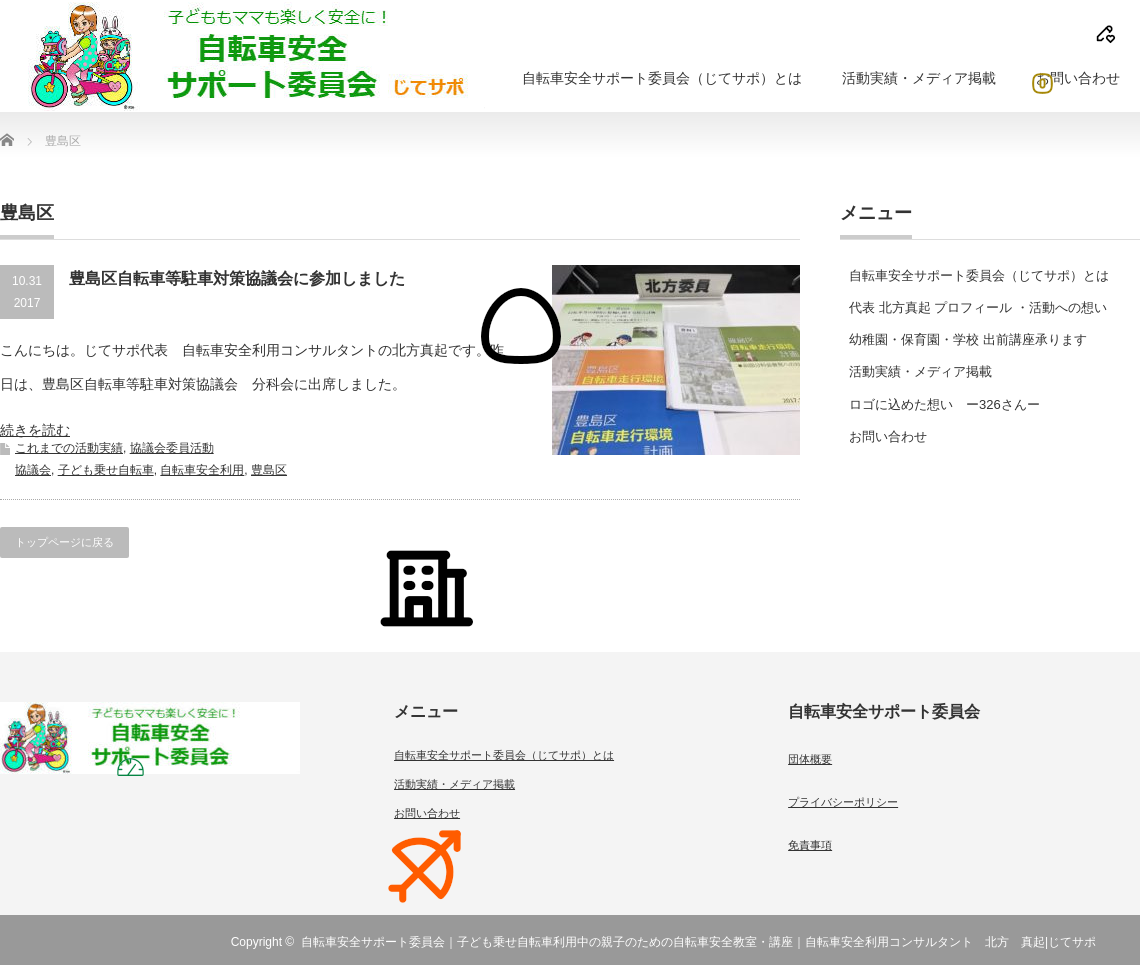 This screenshot has width=1140, height=965. I want to click on represents an abstract shape or freeform object, so click(521, 324).